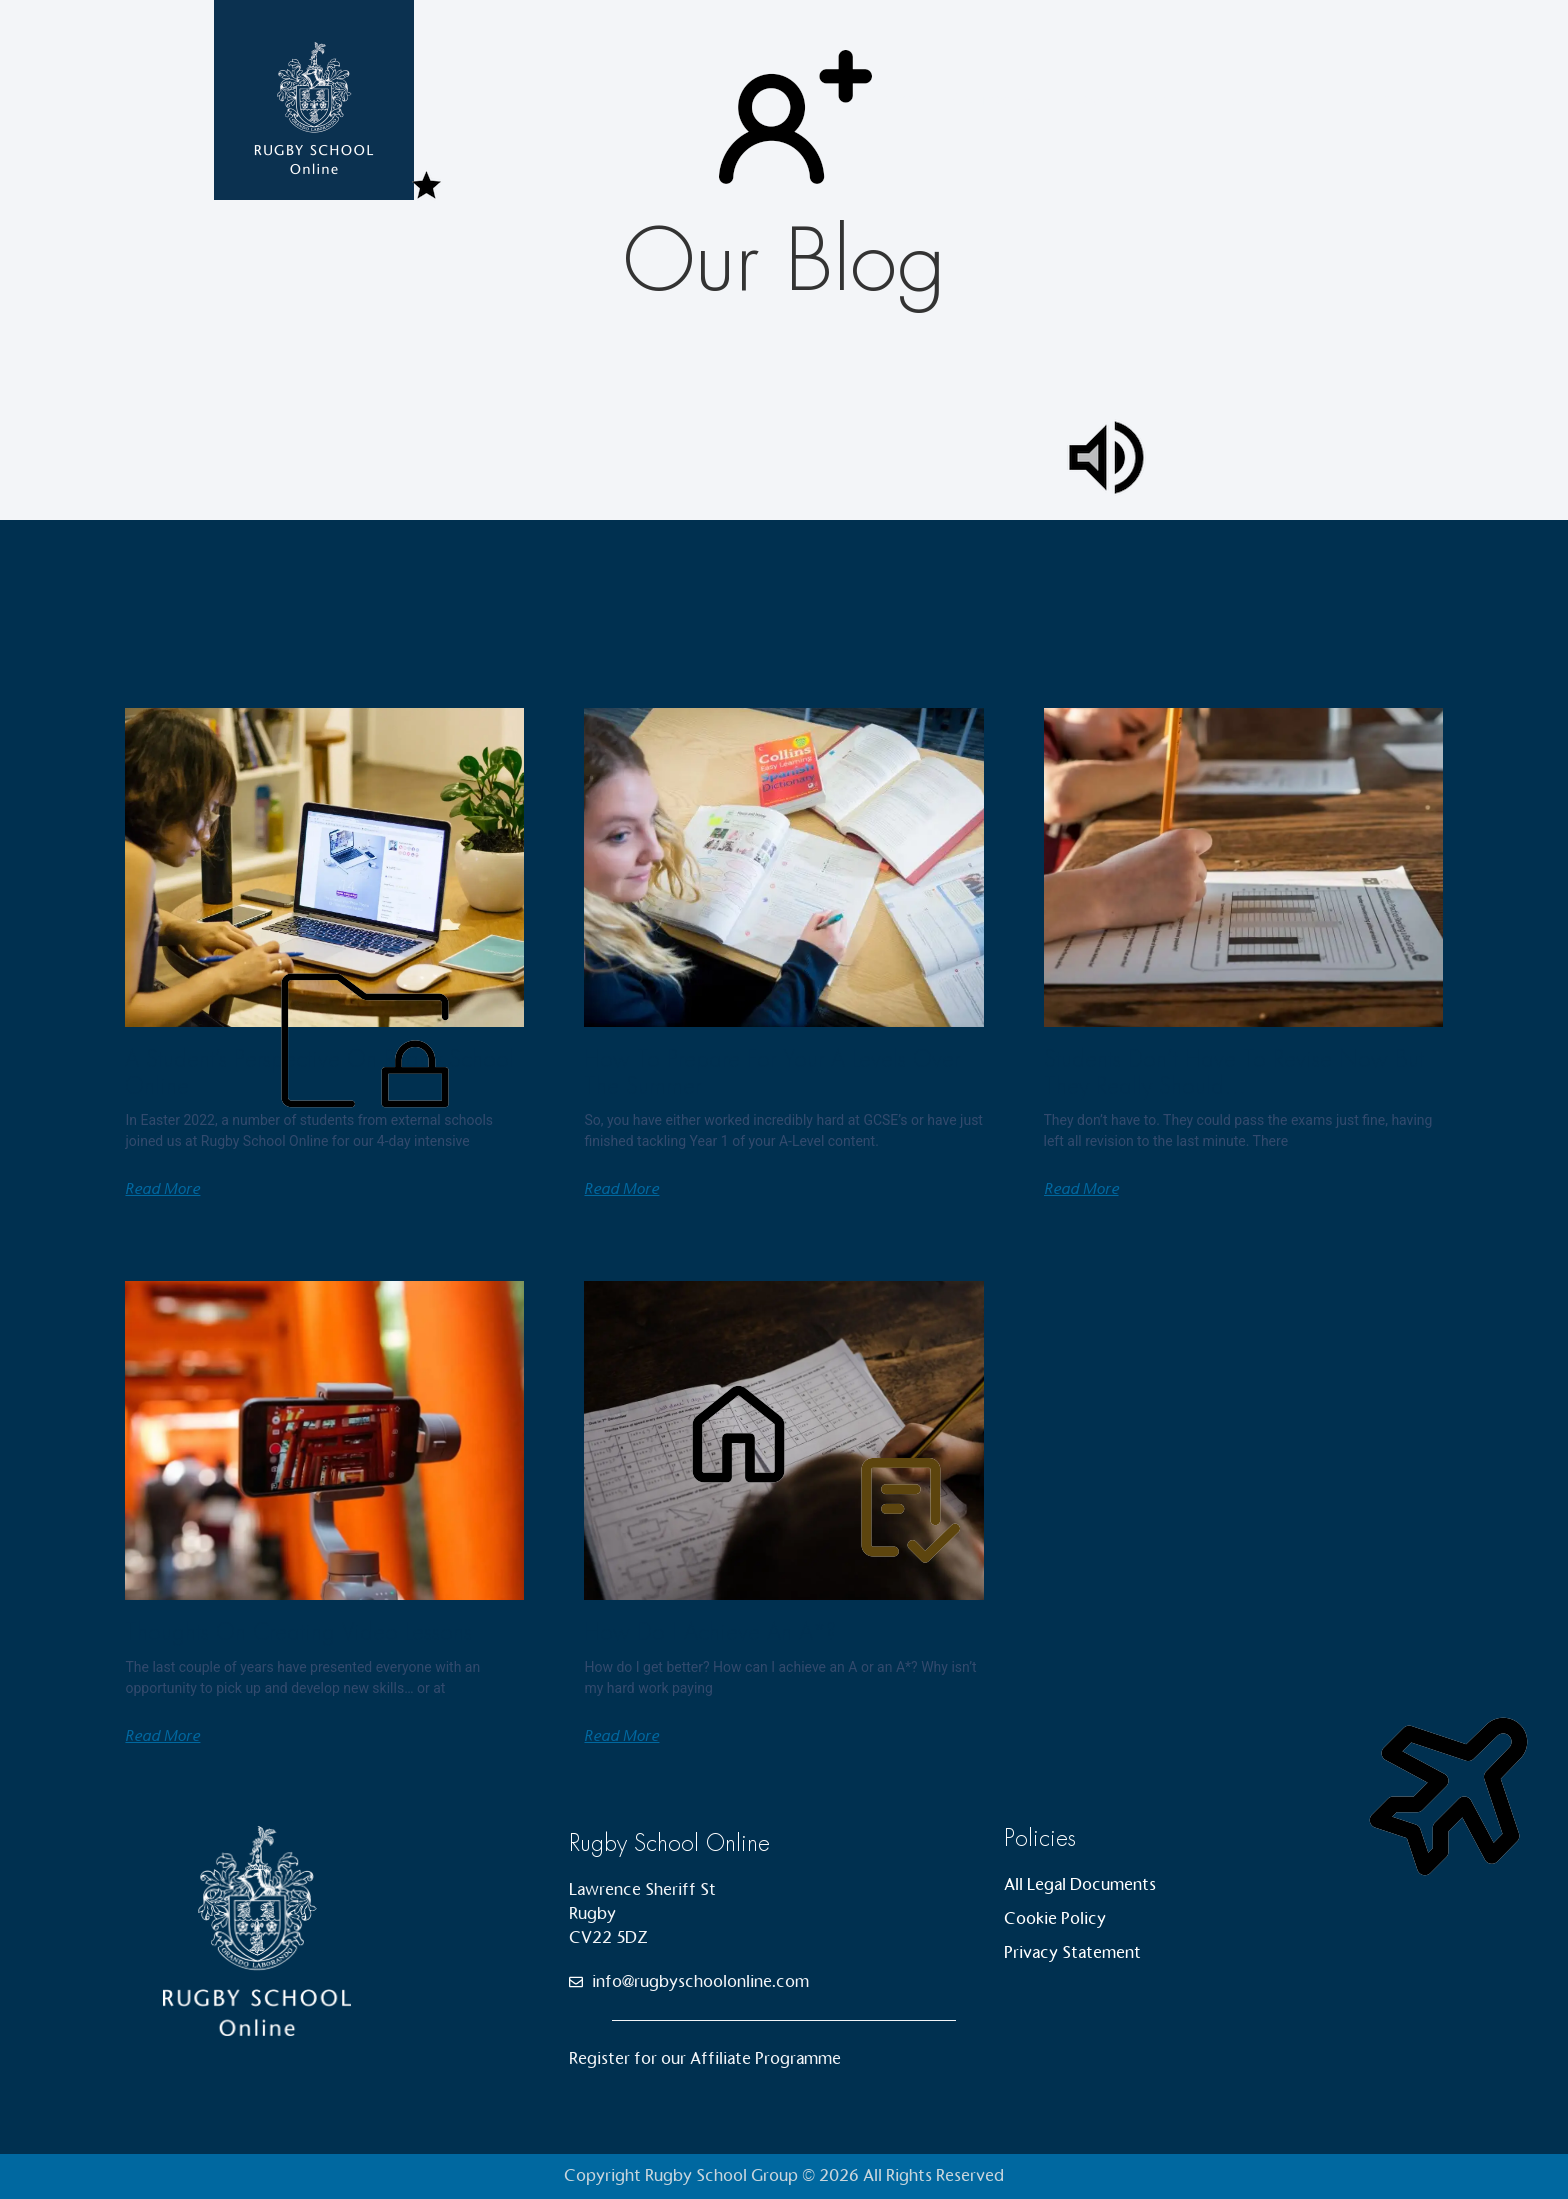  I want to click on add item to favorites, so click(426, 185).